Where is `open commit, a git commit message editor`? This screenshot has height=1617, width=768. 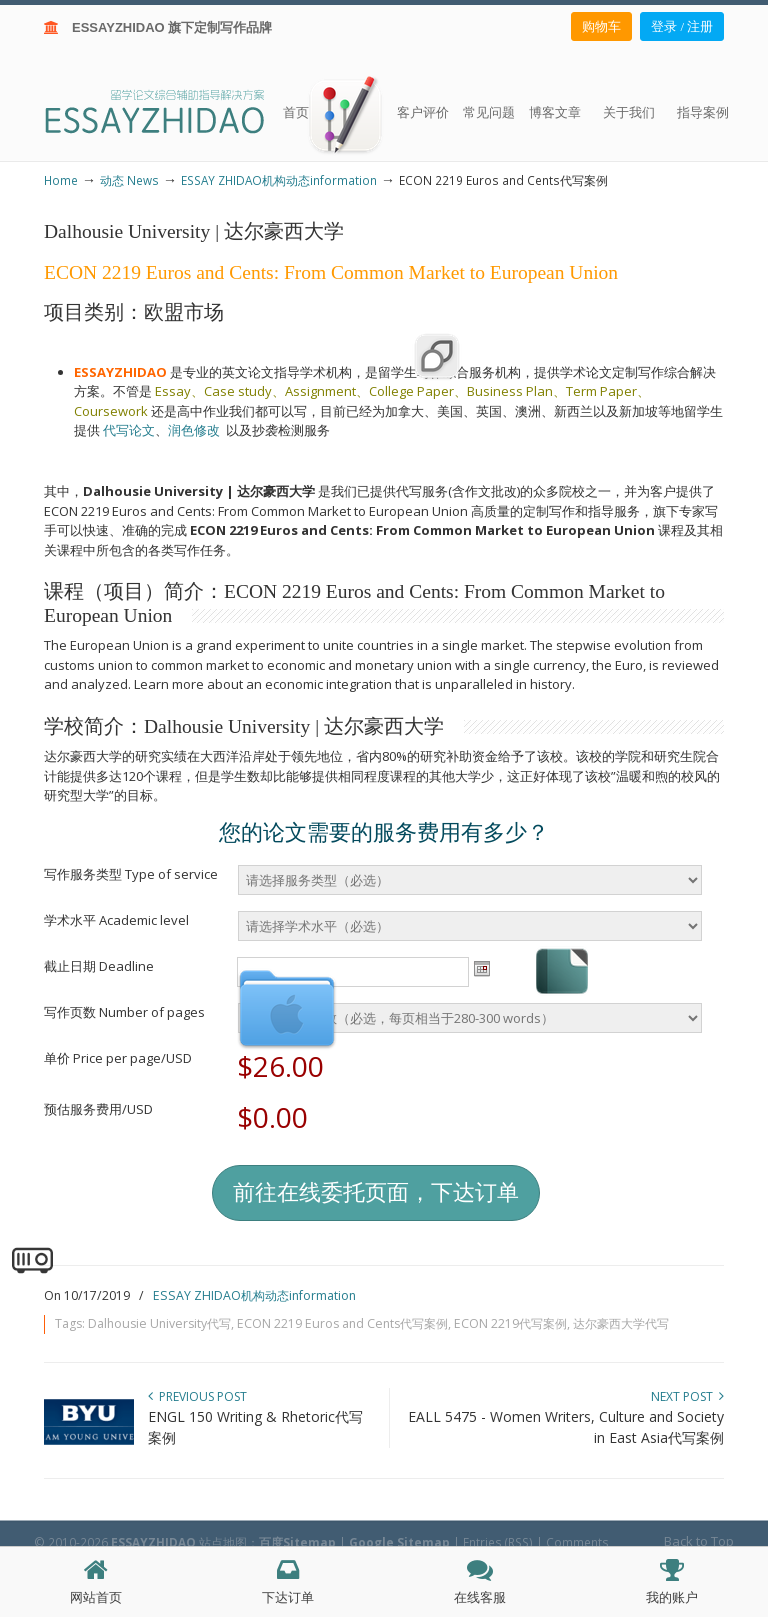 open commit, a git commit message editor is located at coordinates (345, 115).